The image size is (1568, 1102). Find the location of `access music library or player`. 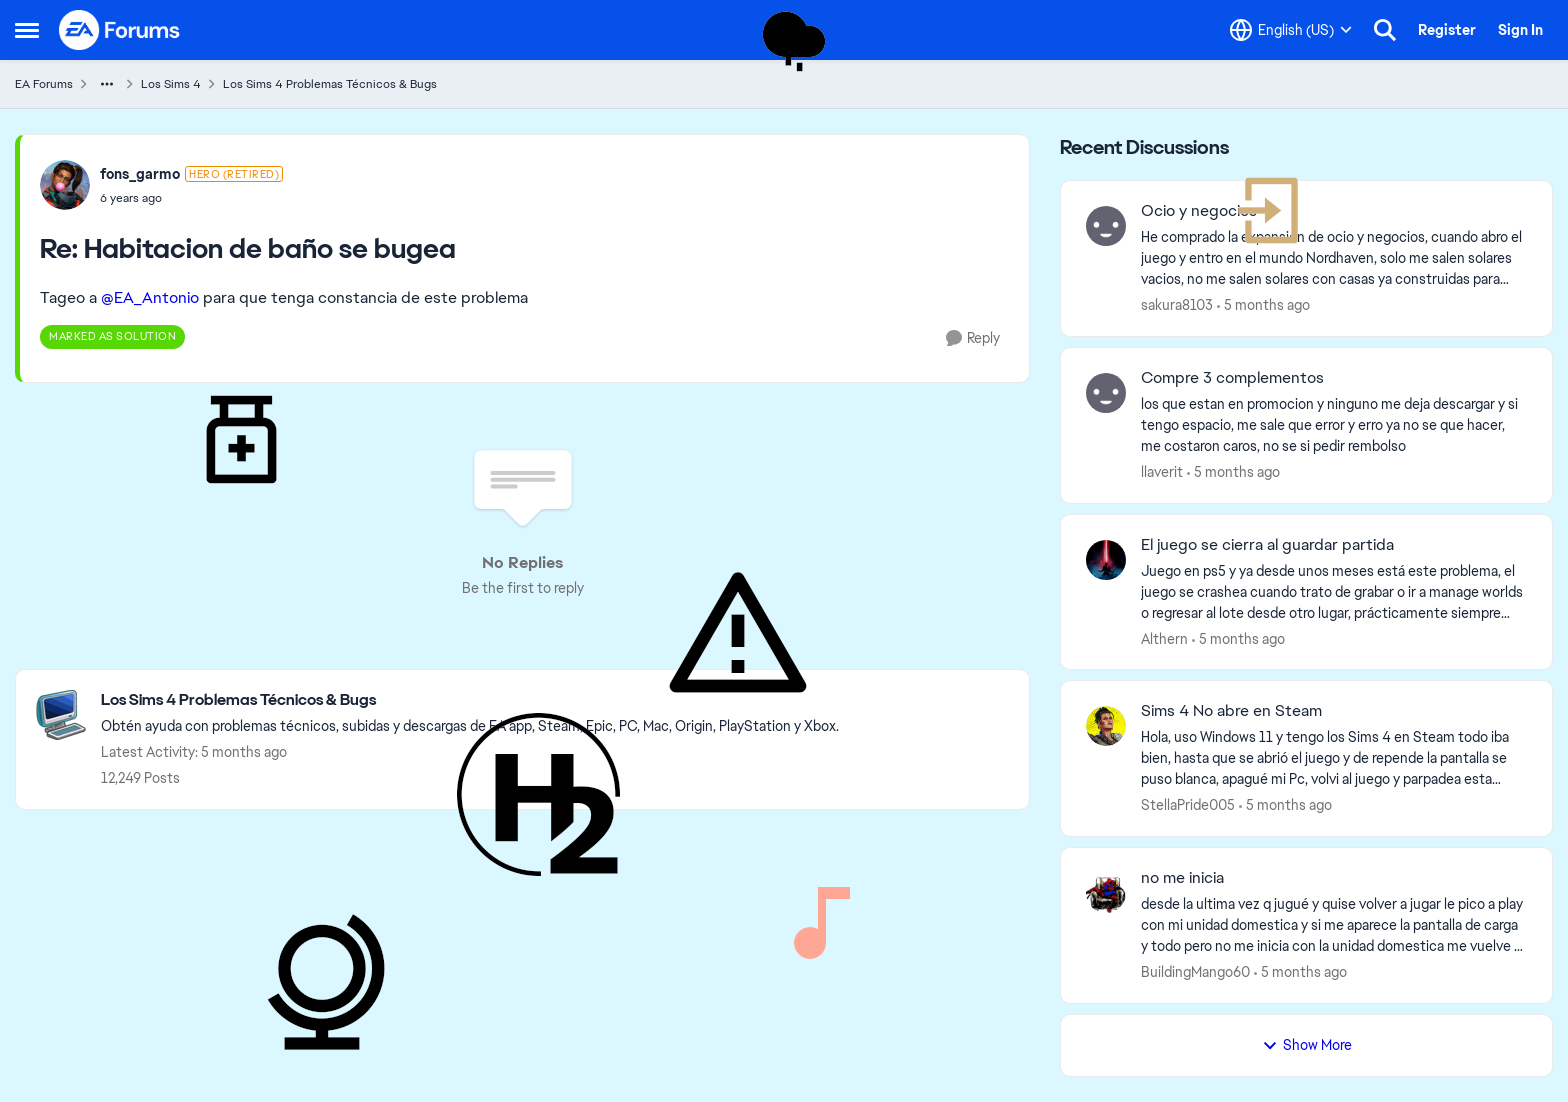

access music library or player is located at coordinates (818, 923).